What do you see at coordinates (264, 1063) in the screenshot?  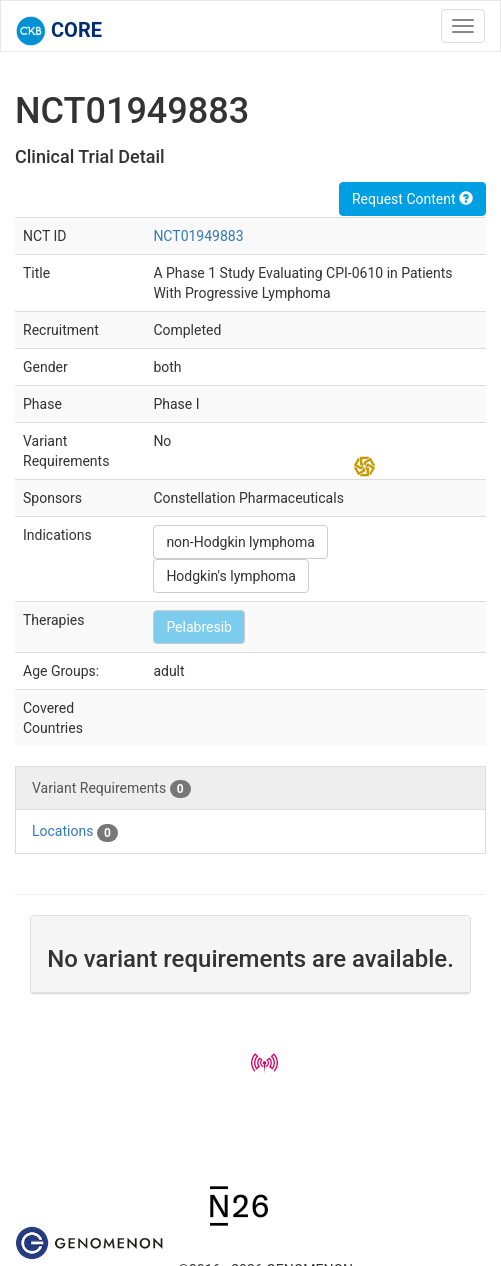 I see `eclipse mosquitto MQTT broker logo` at bounding box center [264, 1063].